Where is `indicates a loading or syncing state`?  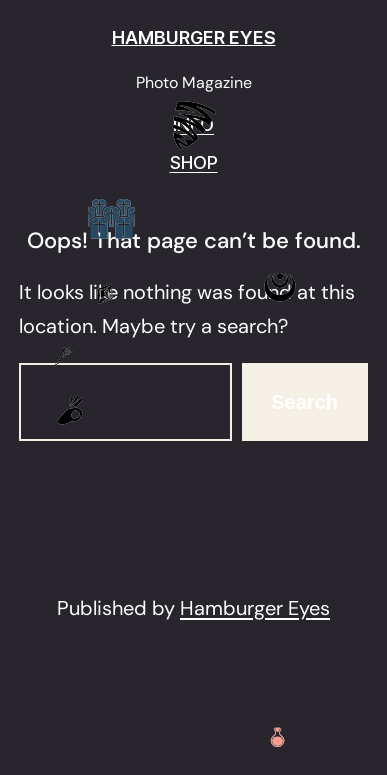 indicates a loading or syncing state is located at coordinates (280, 287).